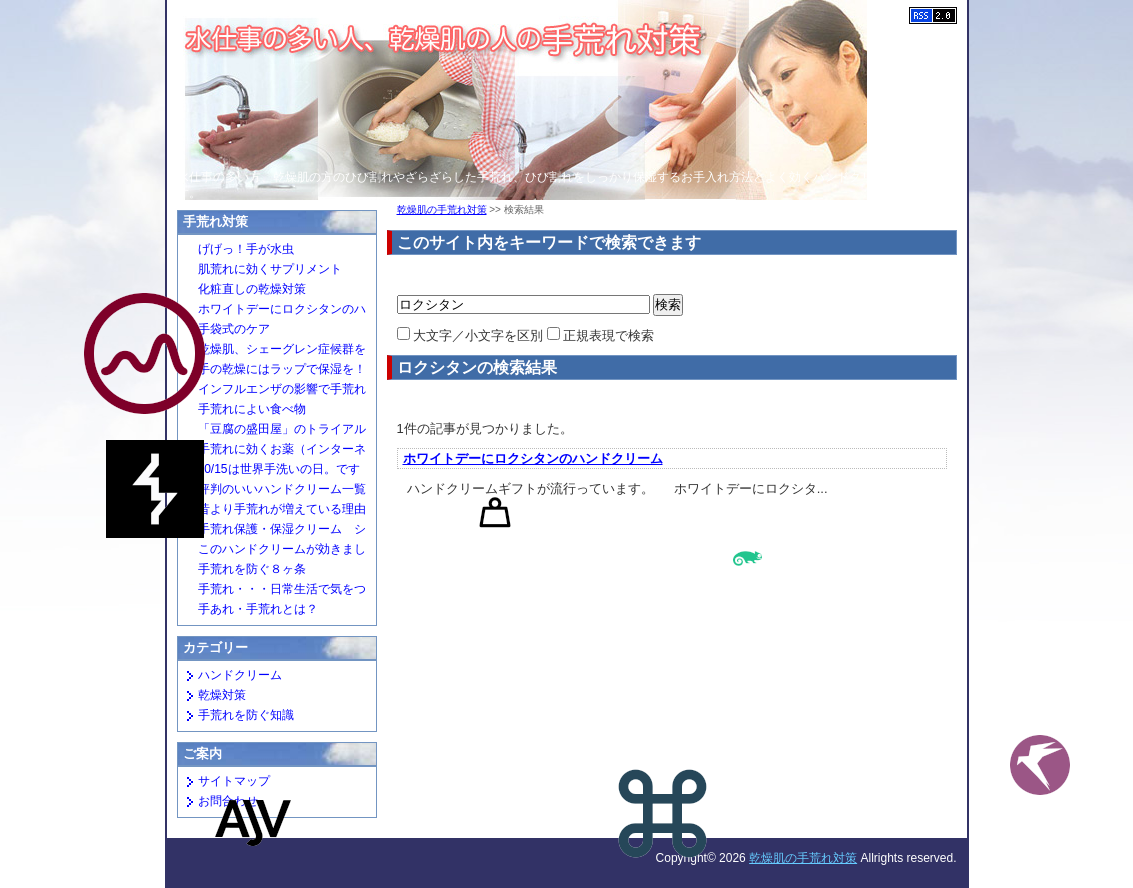  What do you see at coordinates (253, 823) in the screenshot?
I see `ajv json schema validator logo` at bounding box center [253, 823].